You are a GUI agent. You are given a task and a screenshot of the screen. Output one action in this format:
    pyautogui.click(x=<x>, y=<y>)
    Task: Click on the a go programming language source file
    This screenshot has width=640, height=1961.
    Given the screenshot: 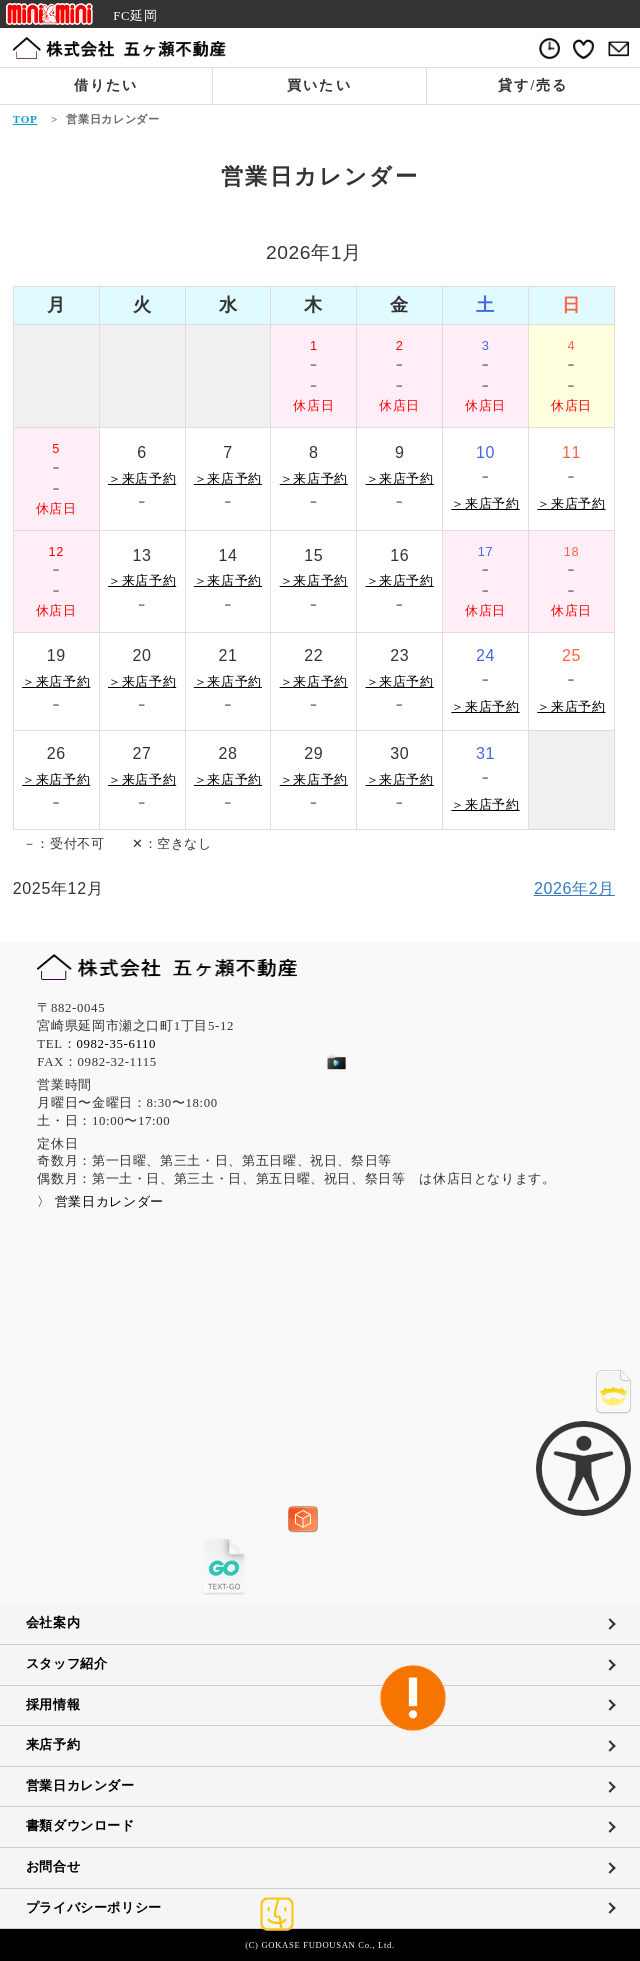 What is the action you would take?
    pyautogui.click(x=224, y=1567)
    